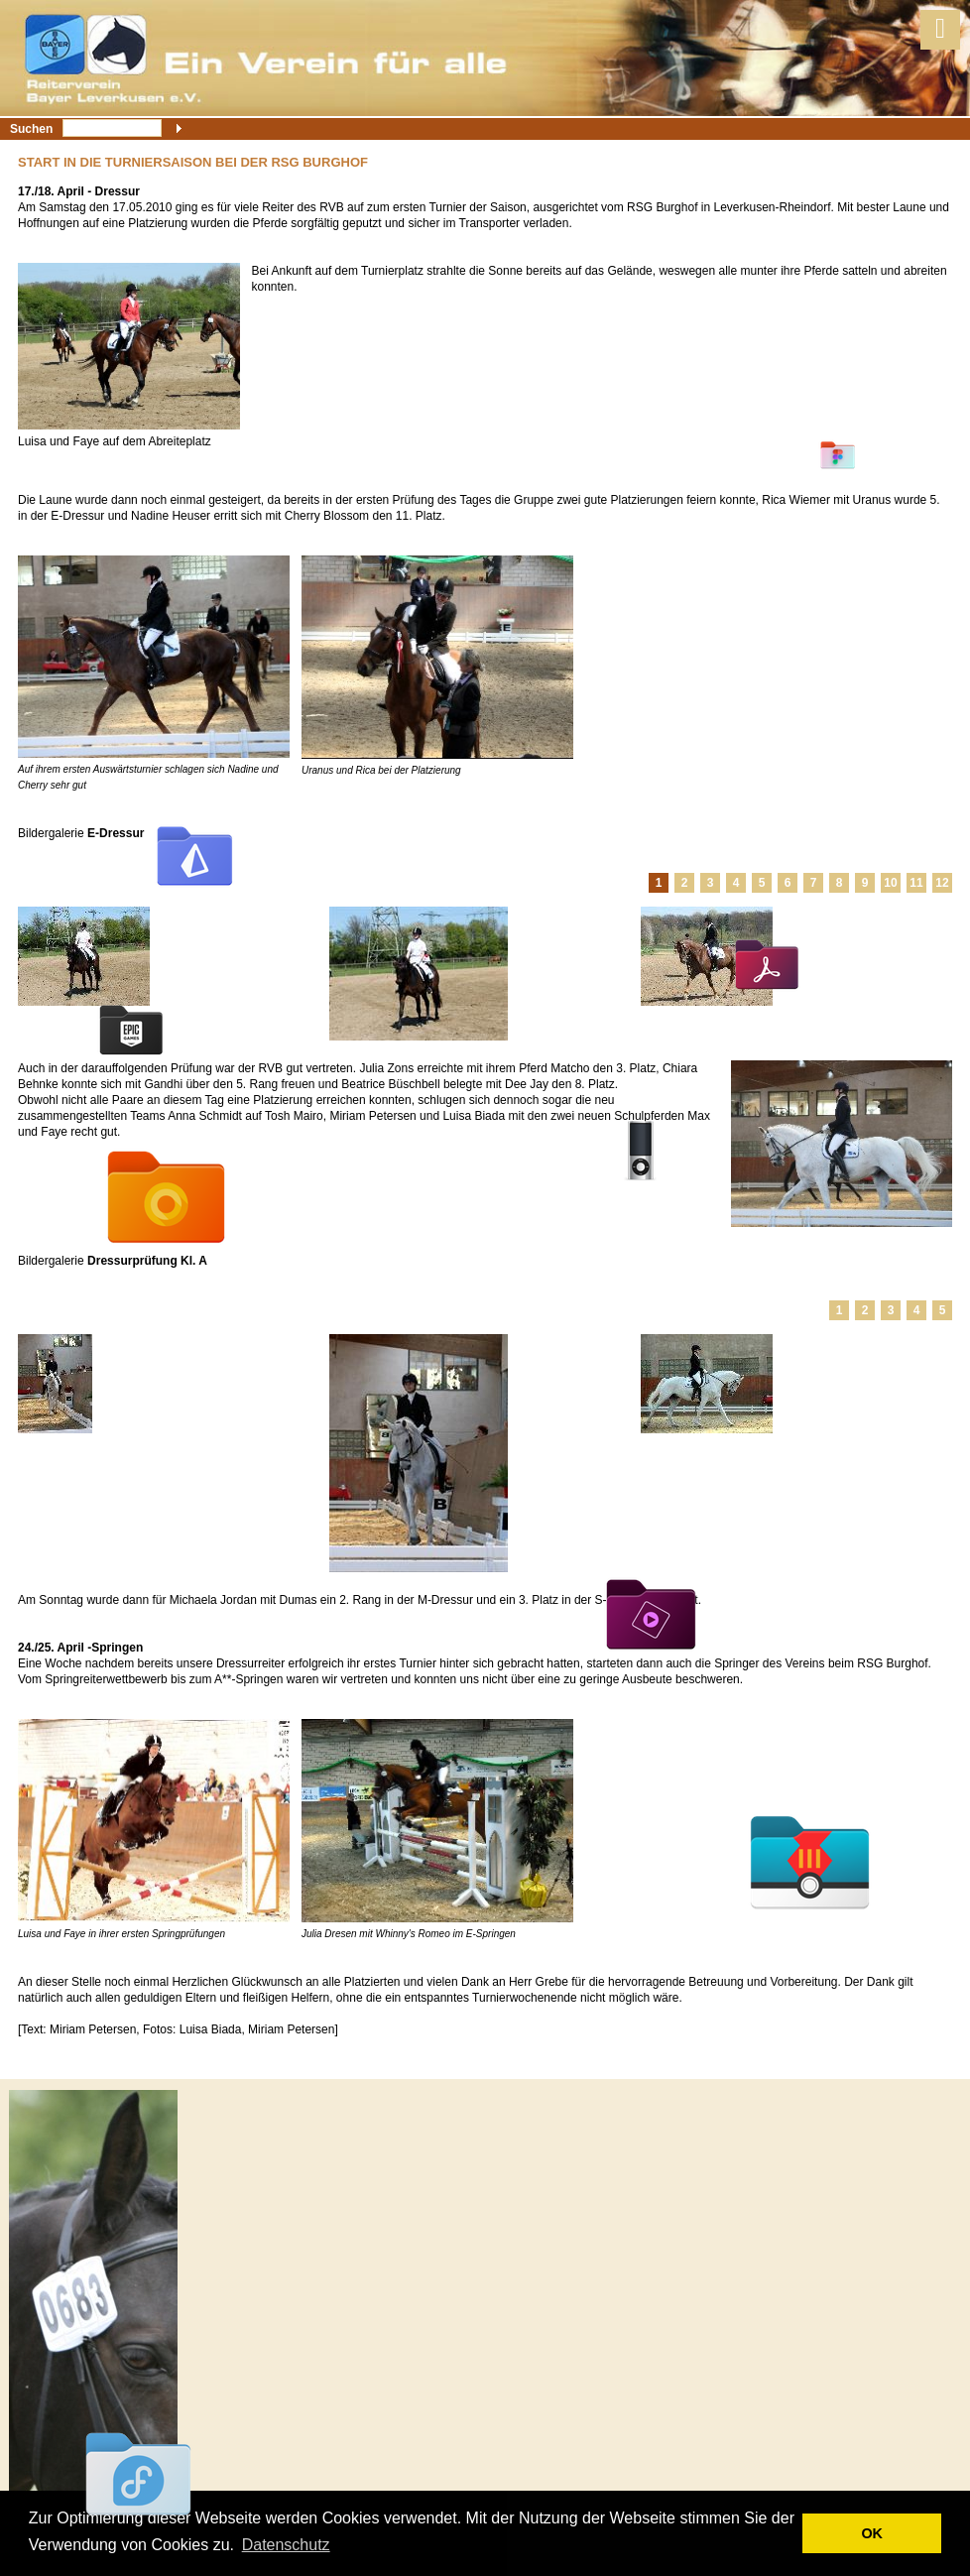 The image size is (970, 2576). I want to click on open folder containing Prisma project files, so click(194, 858).